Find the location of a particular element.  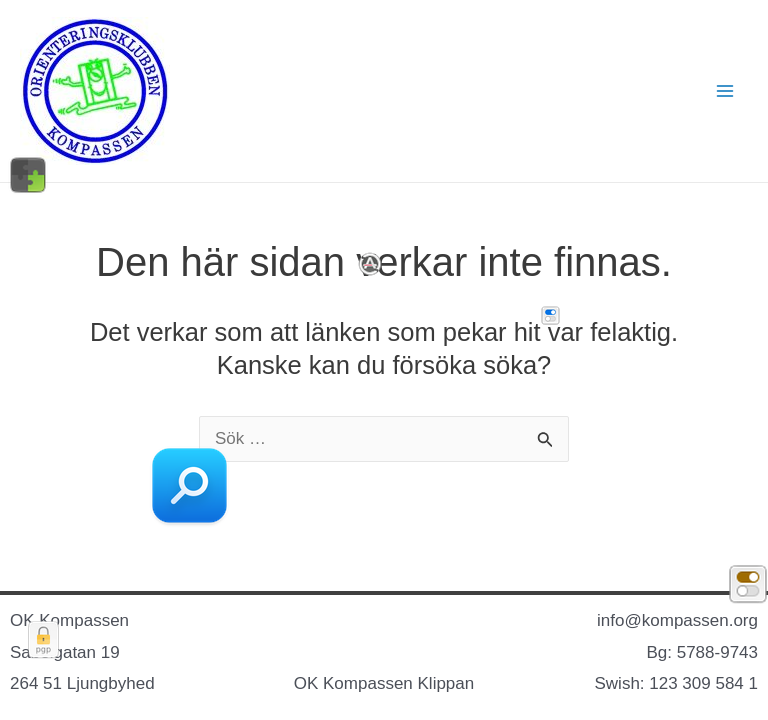

open gnome tweaks to customize desktop settings is located at coordinates (748, 584).